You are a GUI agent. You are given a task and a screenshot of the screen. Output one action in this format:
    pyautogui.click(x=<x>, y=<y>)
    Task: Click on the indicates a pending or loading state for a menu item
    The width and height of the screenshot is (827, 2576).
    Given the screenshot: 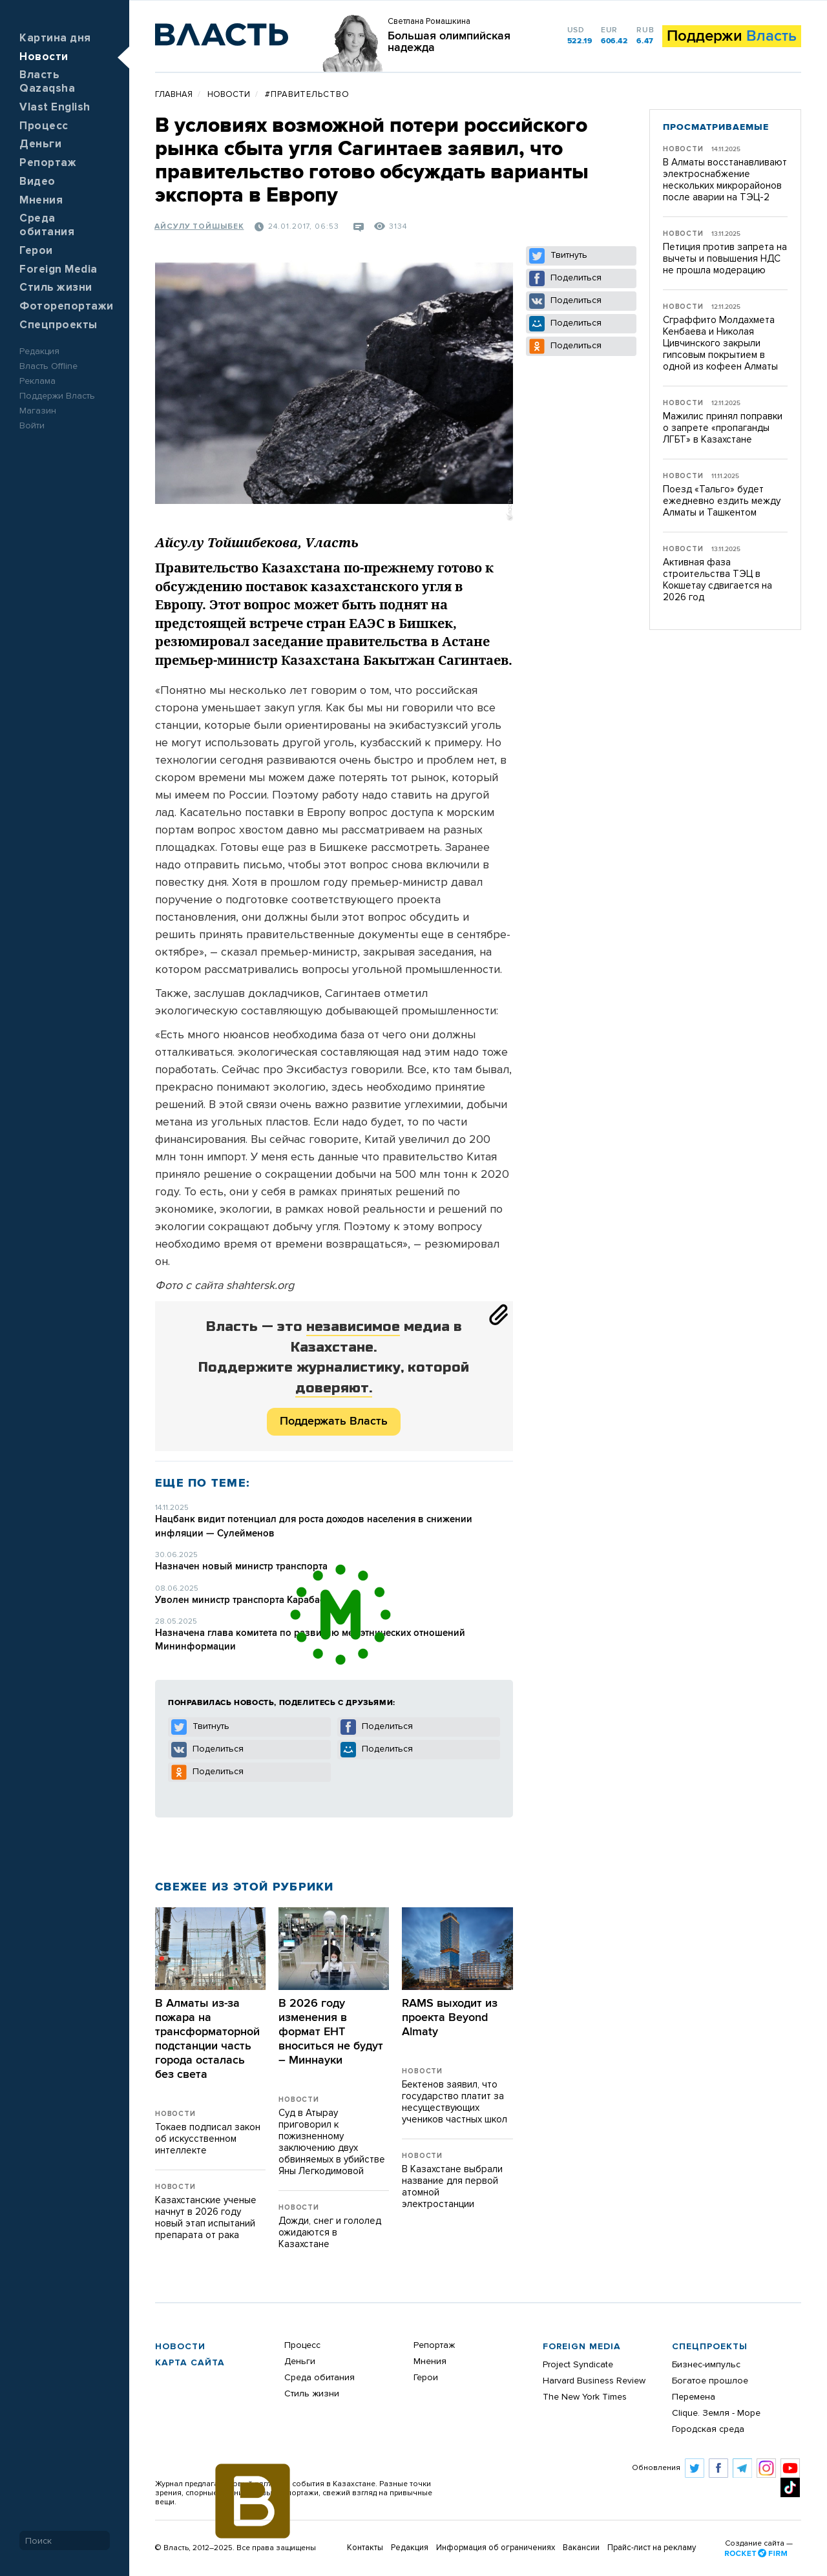 What is the action you would take?
    pyautogui.click(x=340, y=1615)
    